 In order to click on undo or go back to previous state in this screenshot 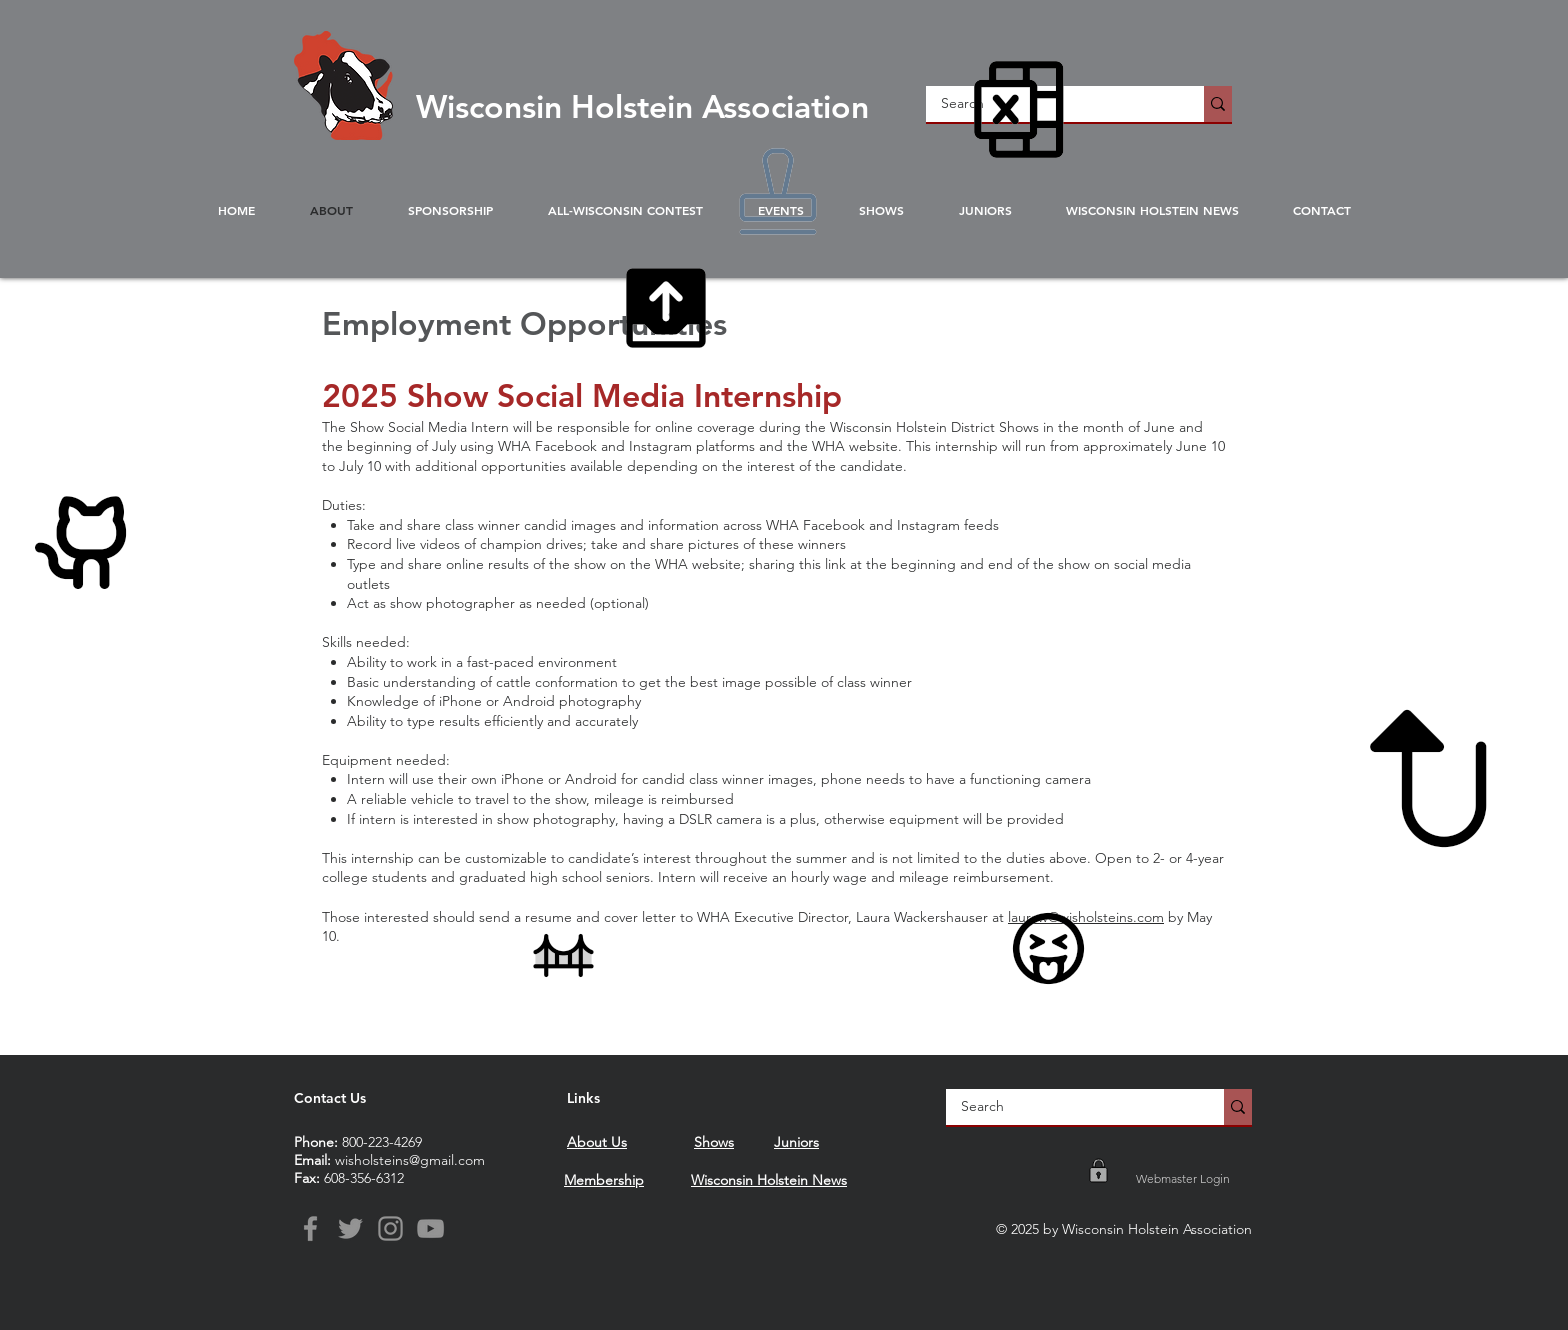, I will do `click(1433, 778)`.